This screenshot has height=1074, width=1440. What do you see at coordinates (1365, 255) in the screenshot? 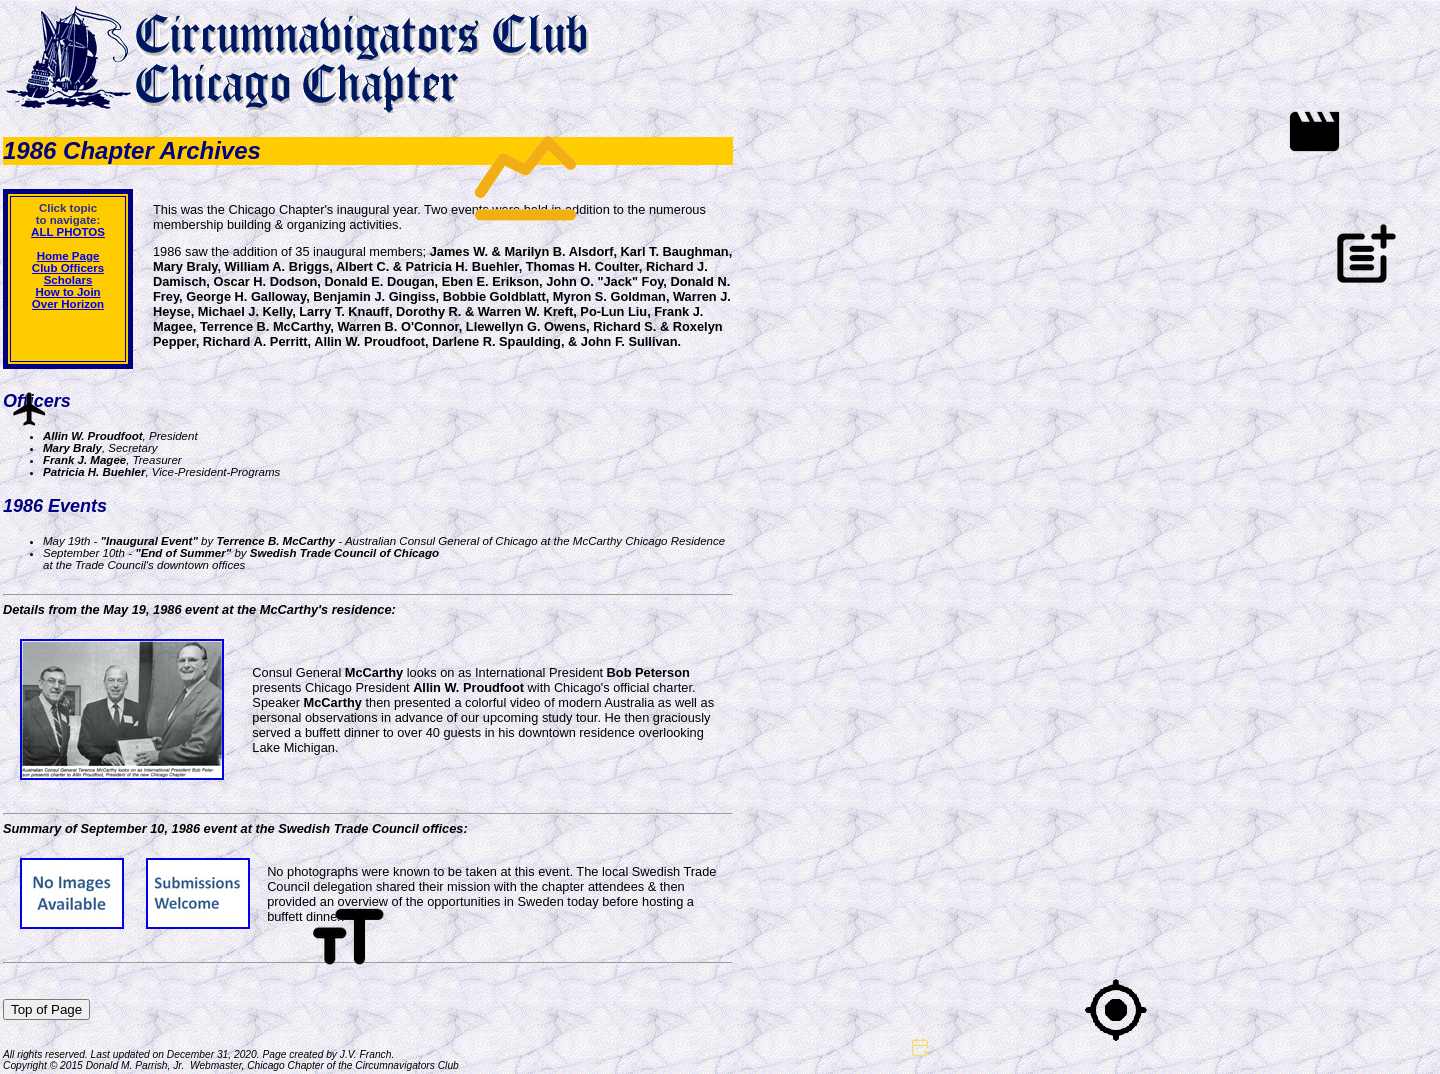
I see `create a new post or document` at bounding box center [1365, 255].